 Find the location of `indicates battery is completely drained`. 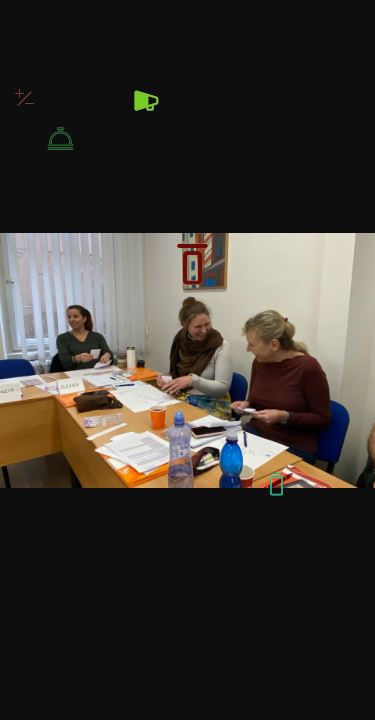

indicates battery is completely drained is located at coordinates (276, 484).